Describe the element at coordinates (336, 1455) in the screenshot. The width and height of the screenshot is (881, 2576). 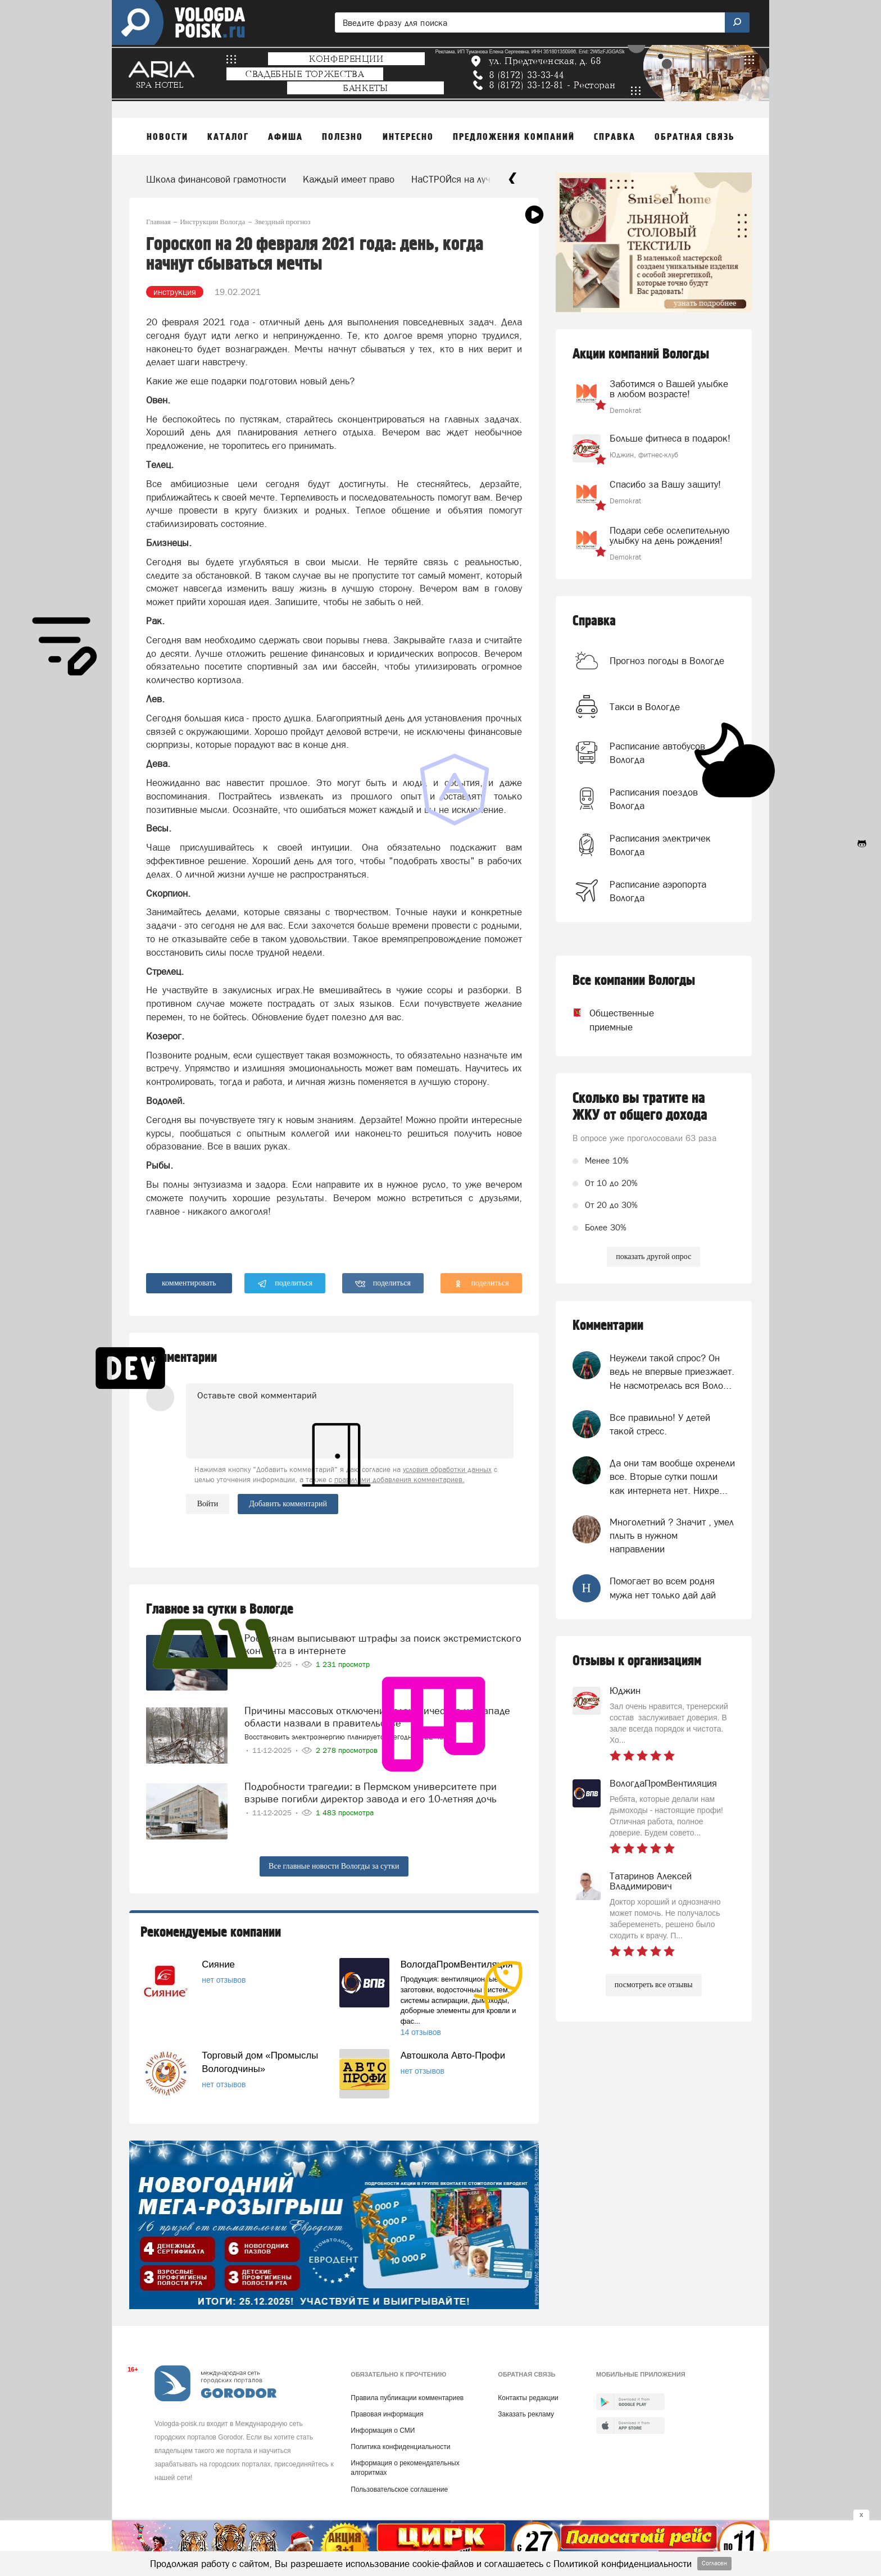
I see `log out or exit the application` at that location.